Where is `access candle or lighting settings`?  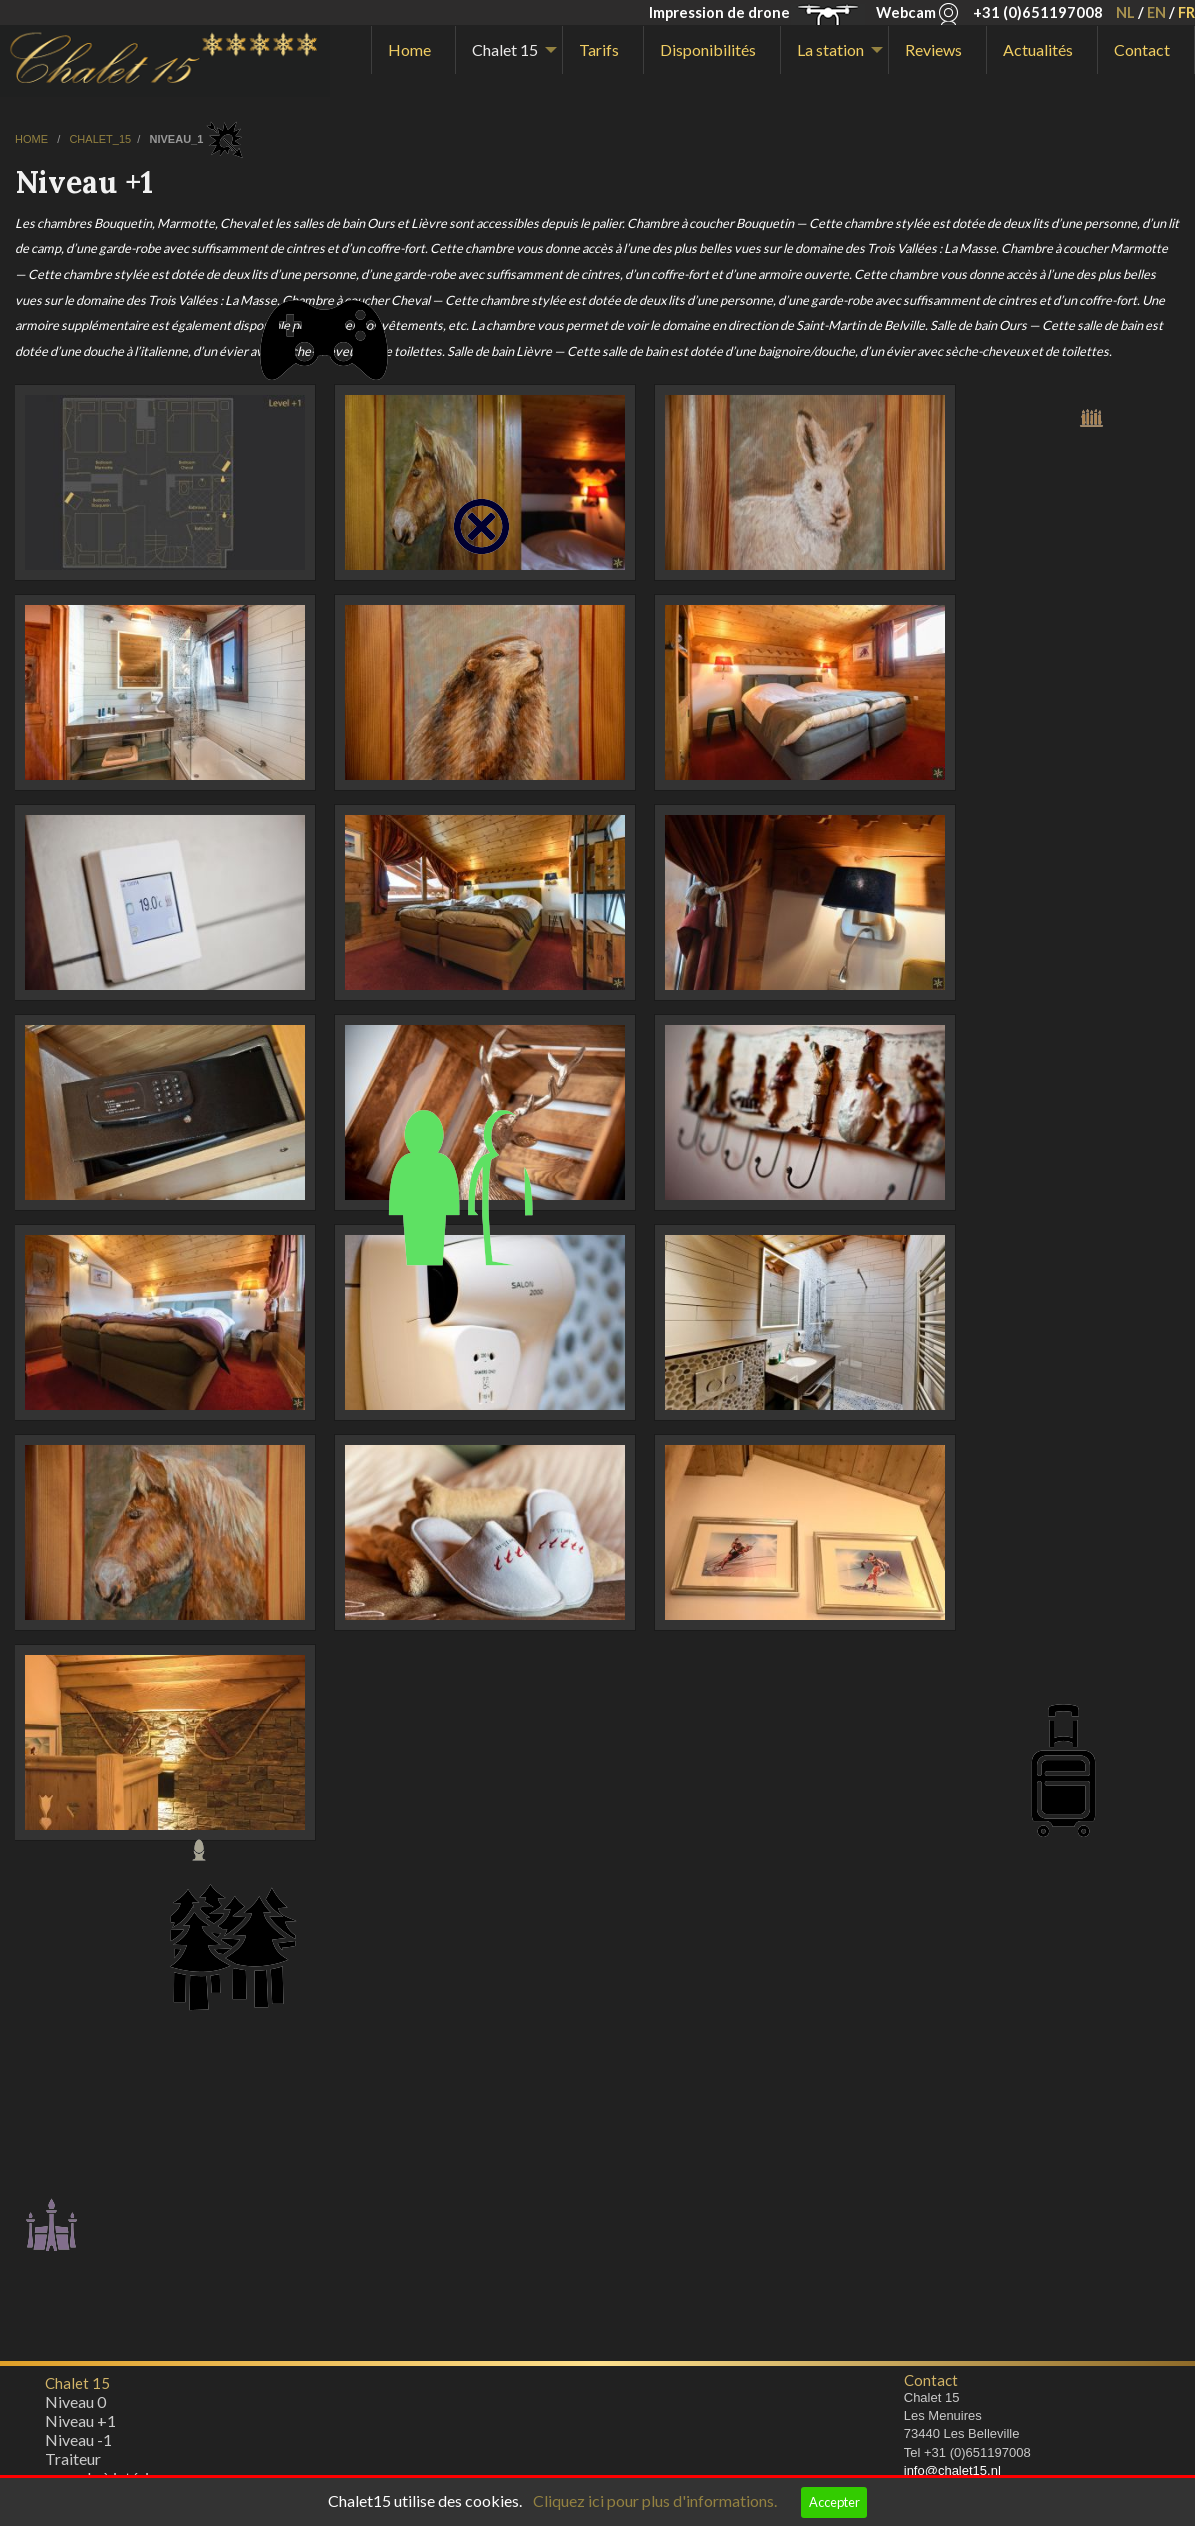
access candle or lighting settings is located at coordinates (1091, 415).